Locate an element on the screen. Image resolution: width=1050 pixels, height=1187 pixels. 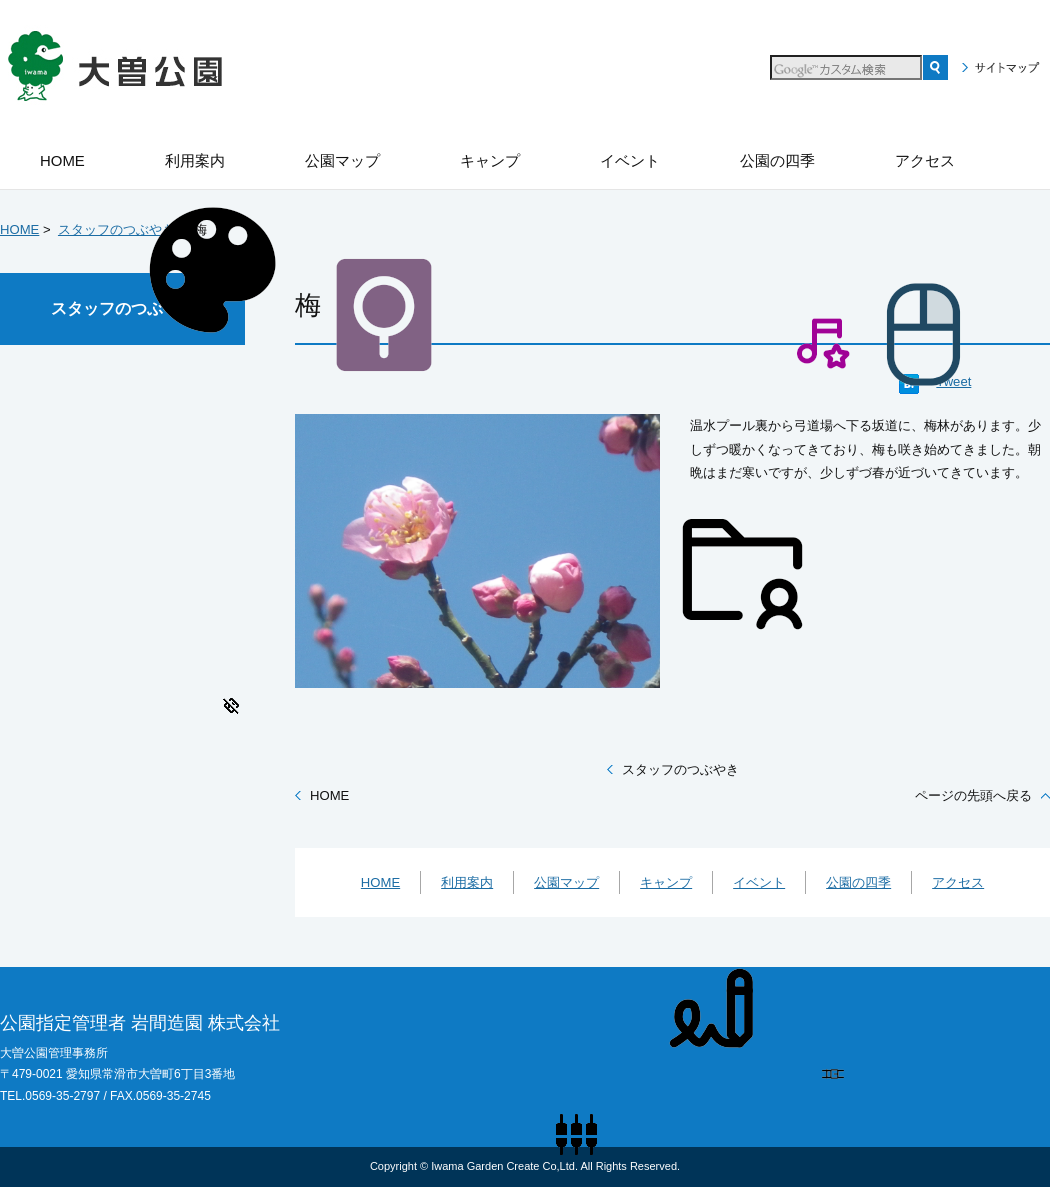
sign a document or form is located at coordinates (713, 1012).